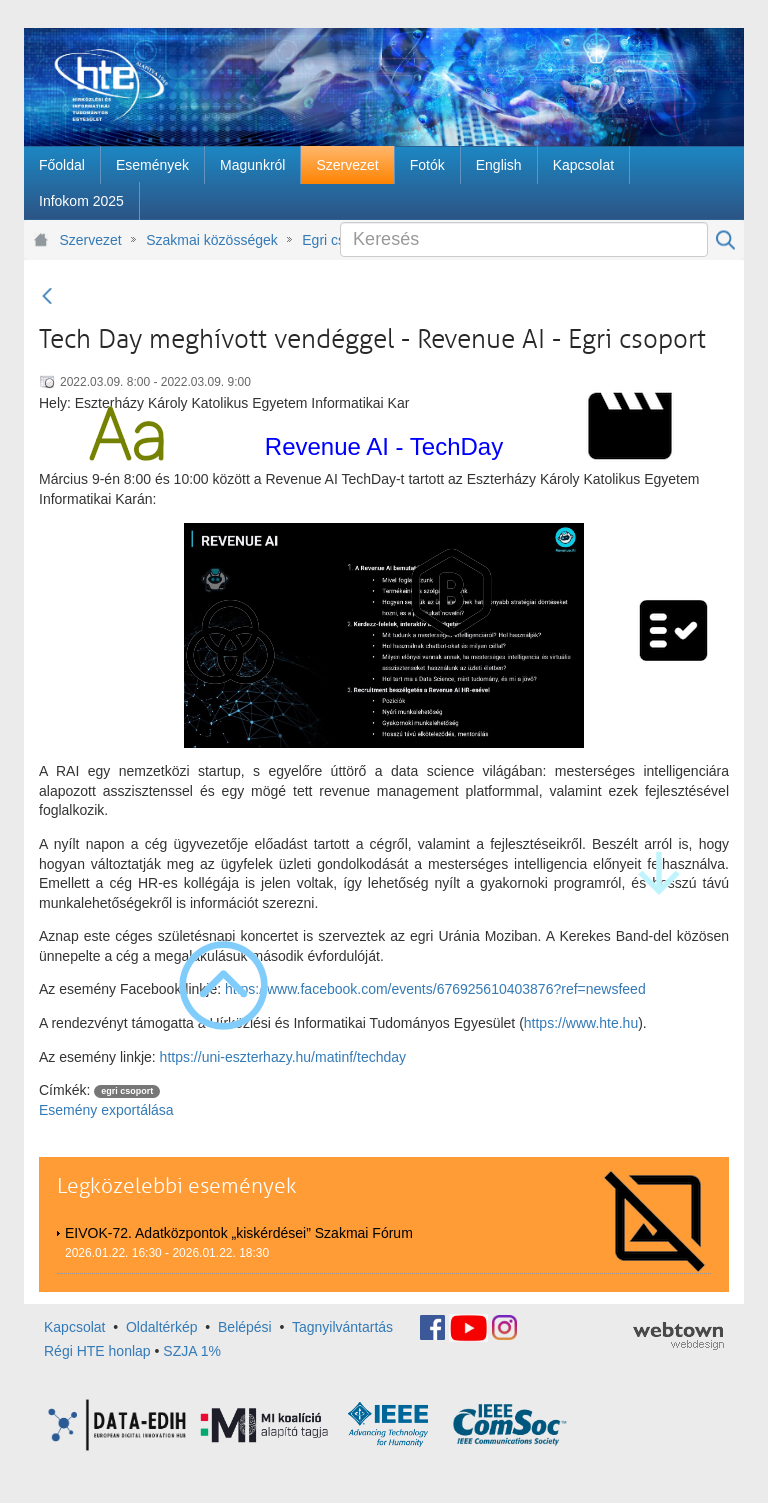 This screenshot has height=1503, width=768. I want to click on change text formatting or font settings, so click(126, 433).